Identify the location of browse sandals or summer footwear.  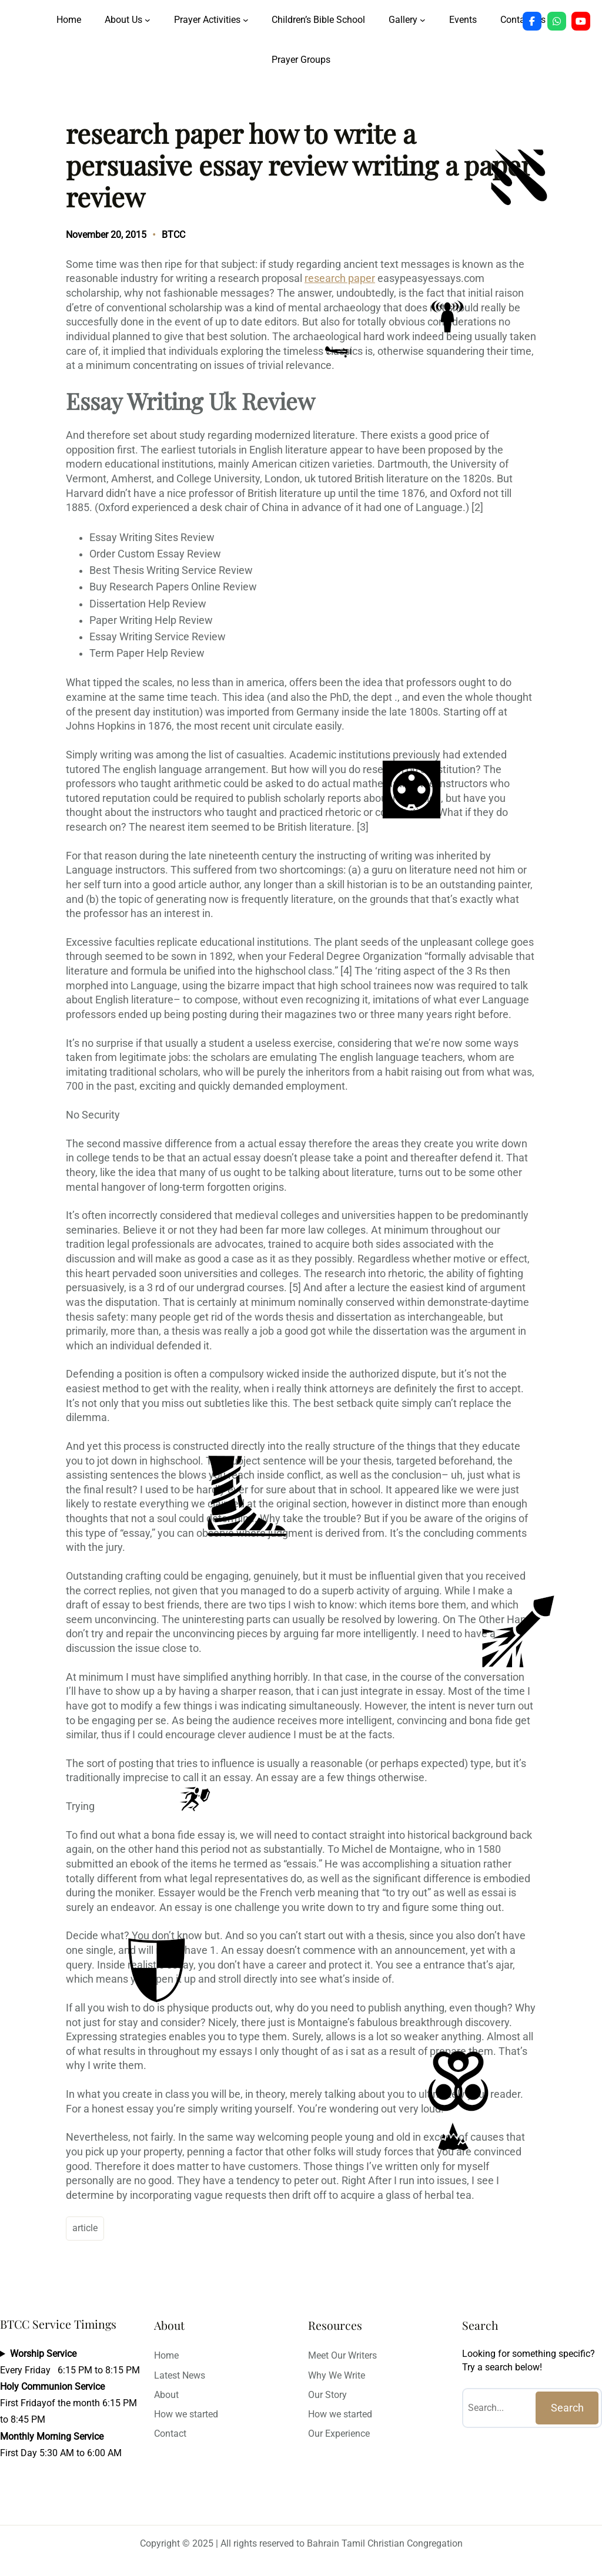
(246, 1496).